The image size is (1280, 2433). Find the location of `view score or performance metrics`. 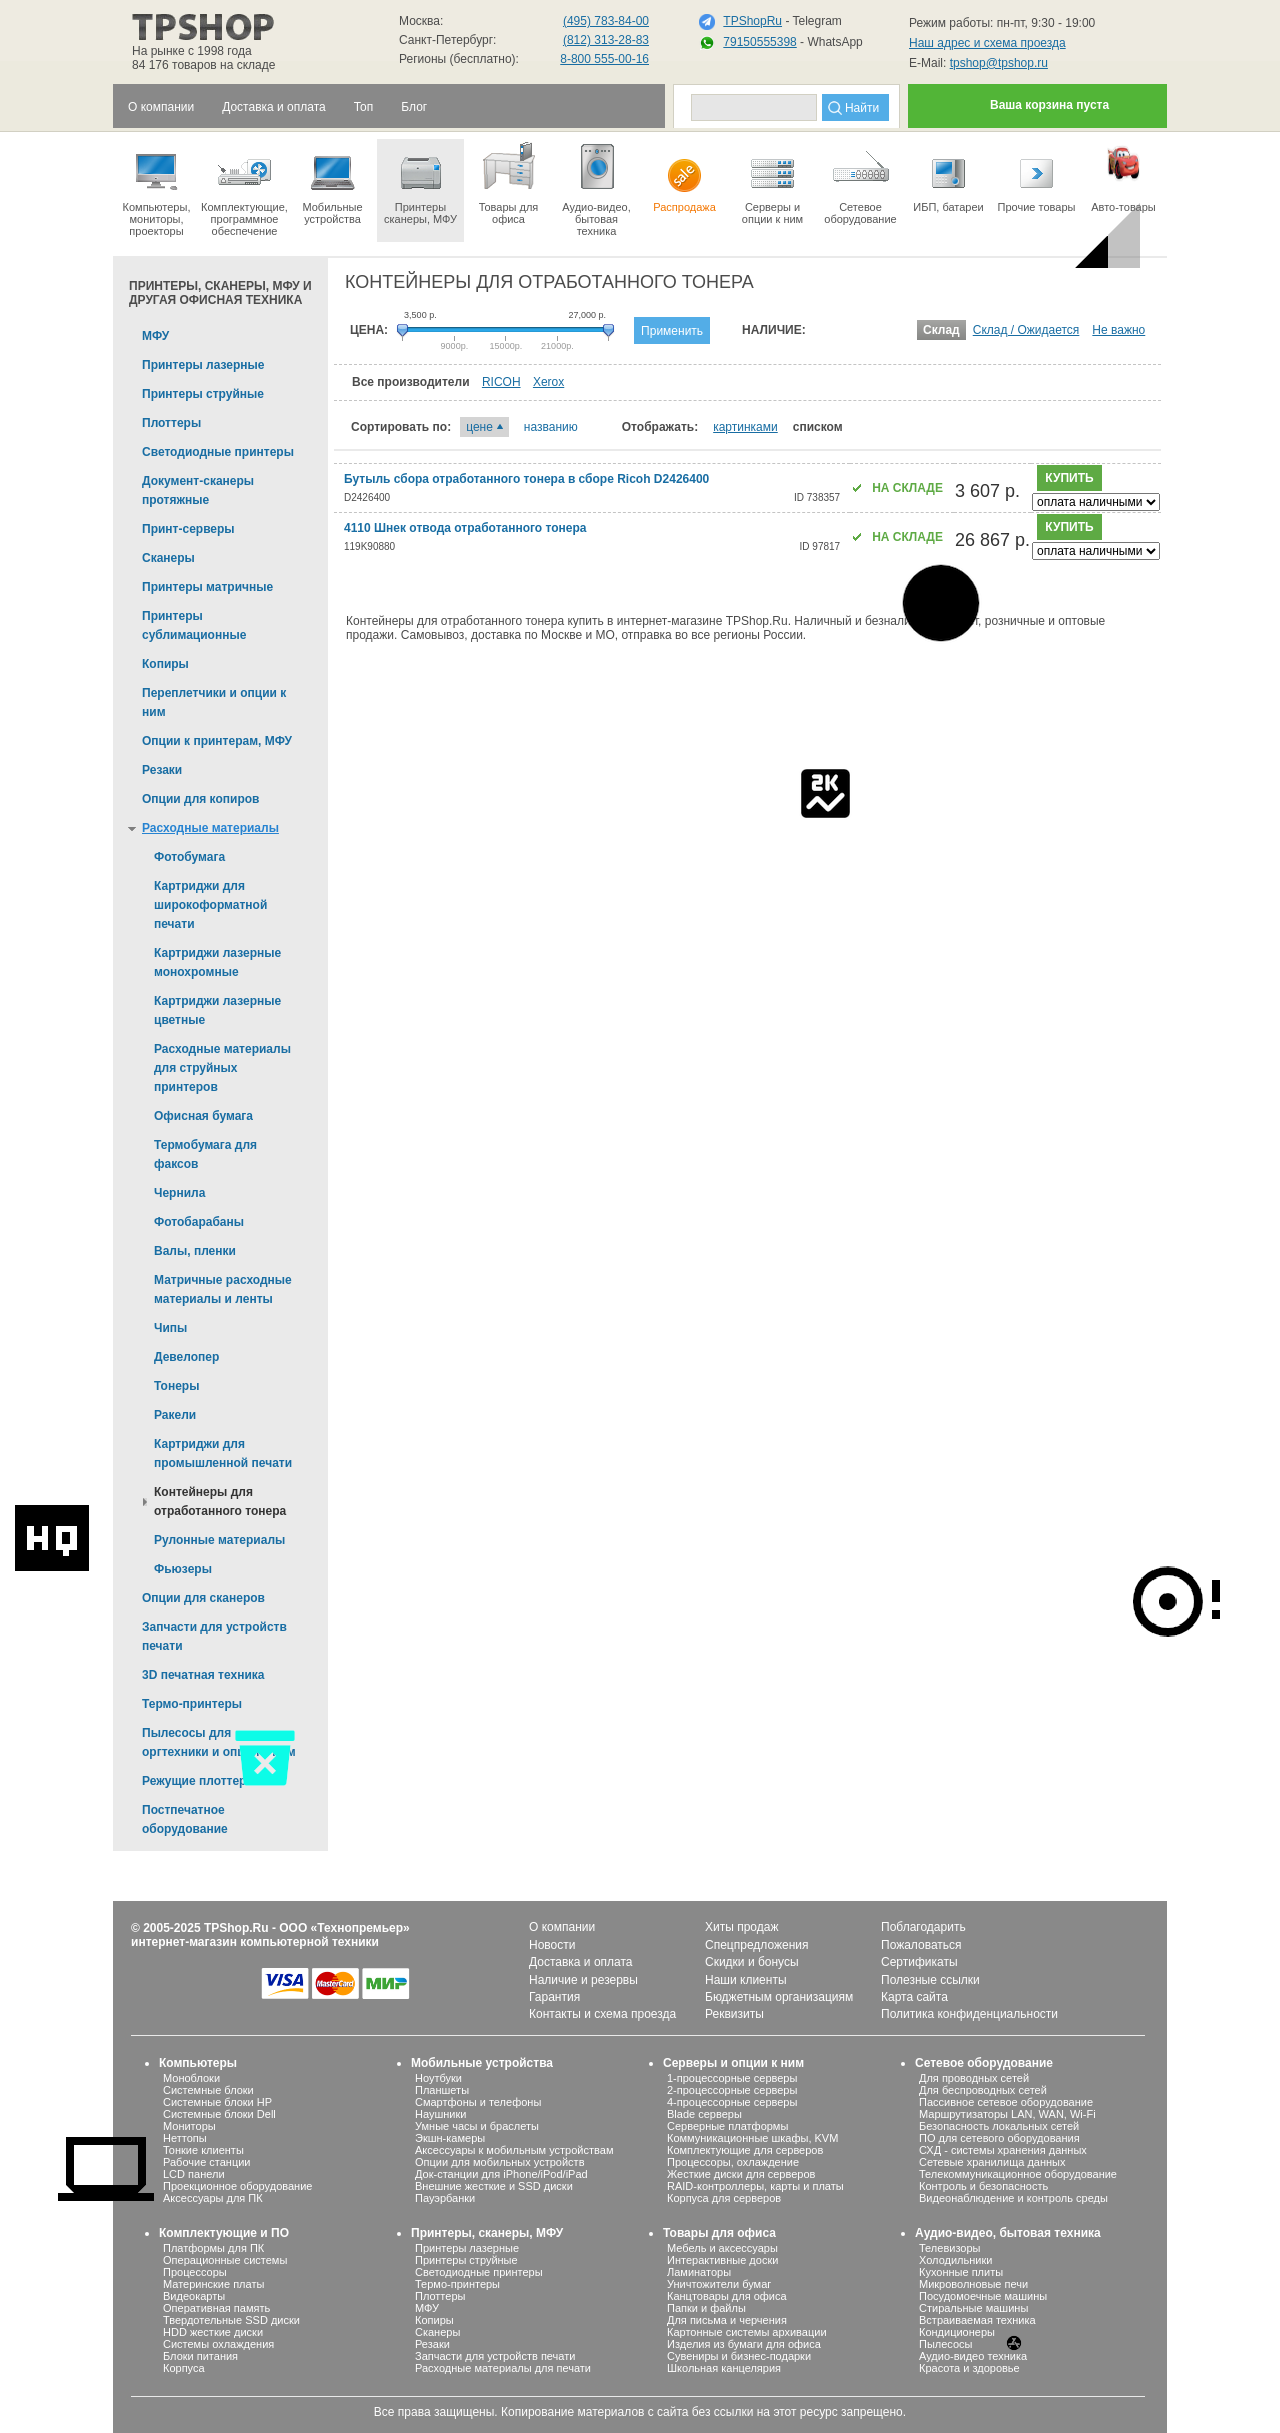

view score or performance metrics is located at coordinates (825, 793).